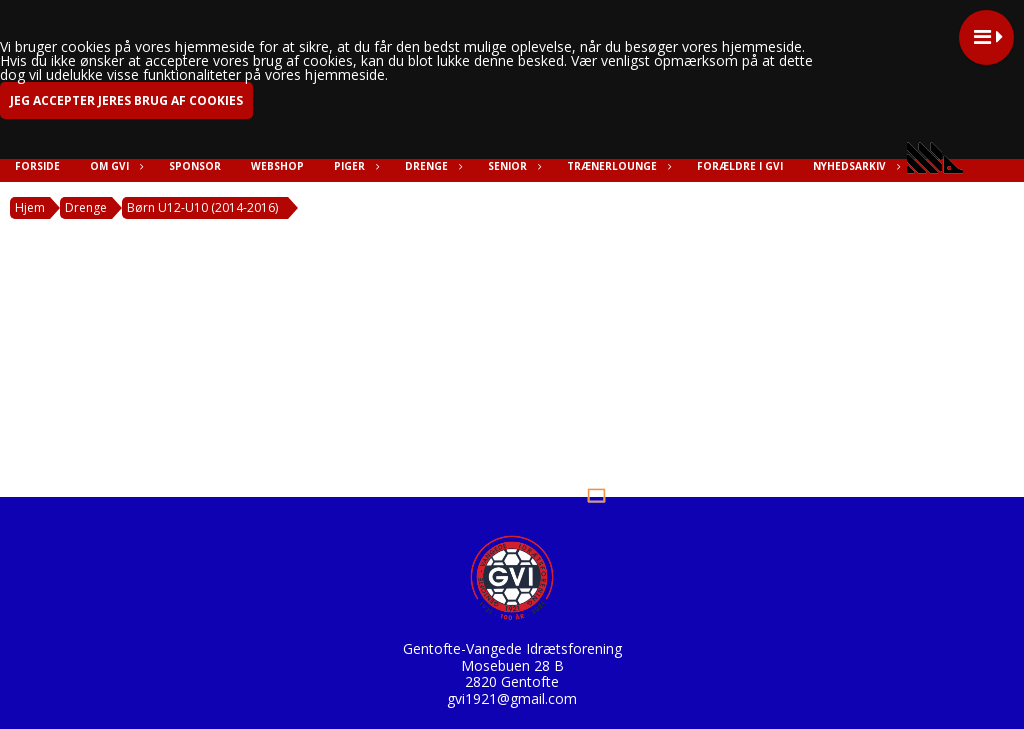 The height and width of the screenshot is (729, 1024). Describe the element at coordinates (935, 158) in the screenshot. I see `open PostHog analytics dashboard` at that location.